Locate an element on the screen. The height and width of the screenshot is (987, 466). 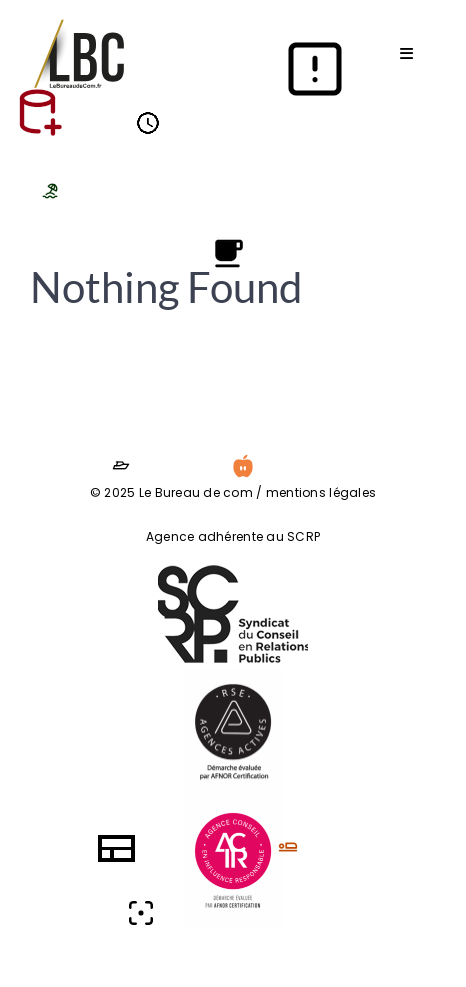
view hotel or accommodation options is located at coordinates (288, 847).